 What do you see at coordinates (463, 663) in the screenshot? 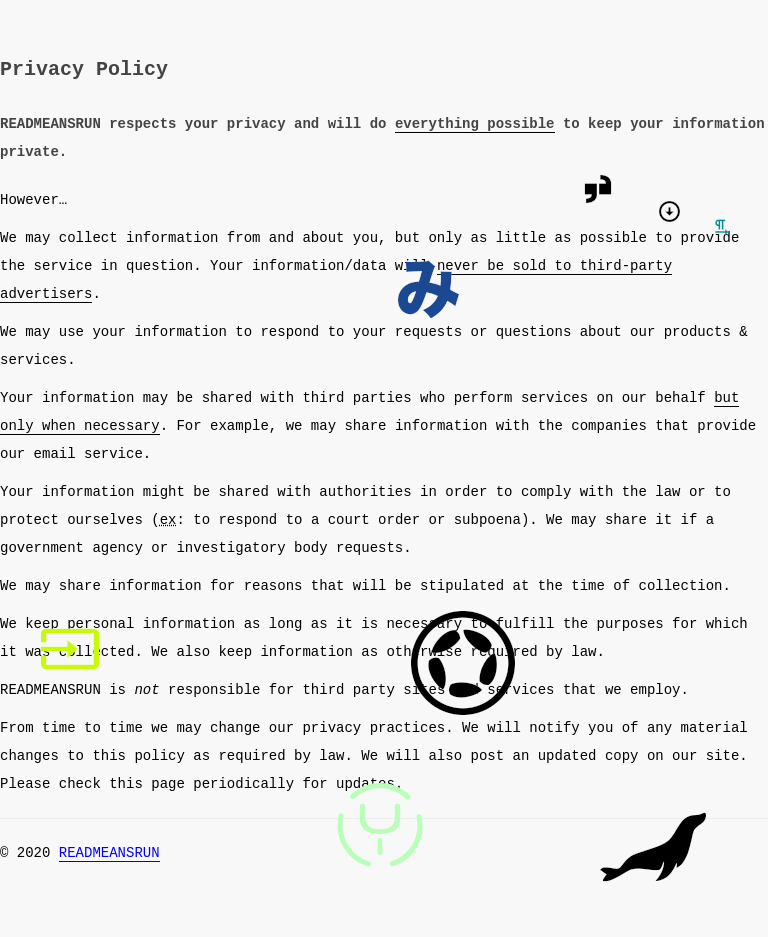
I see `corona engine logo` at bounding box center [463, 663].